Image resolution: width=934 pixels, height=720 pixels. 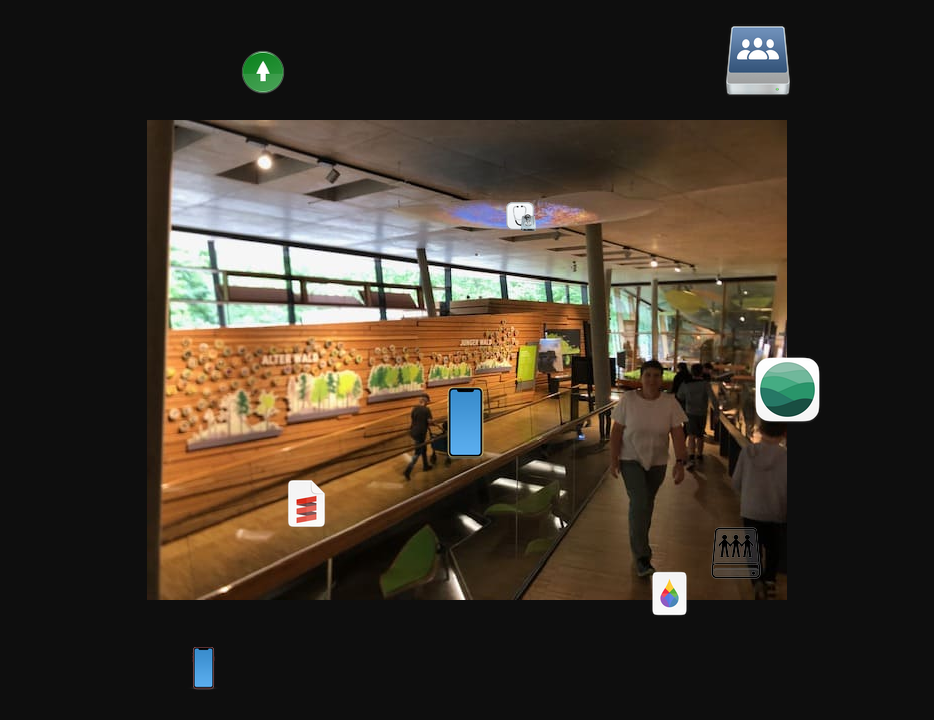 I want to click on an ICC color profile file, so click(x=669, y=593).